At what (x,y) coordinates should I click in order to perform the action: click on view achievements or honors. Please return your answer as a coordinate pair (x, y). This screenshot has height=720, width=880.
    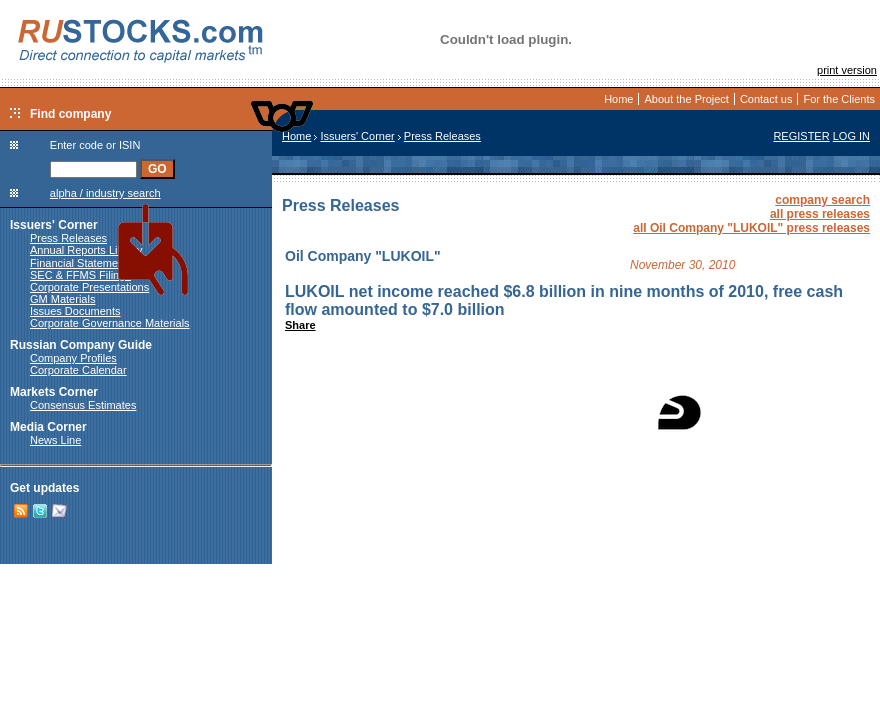
    Looking at the image, I should click on (282, 115).